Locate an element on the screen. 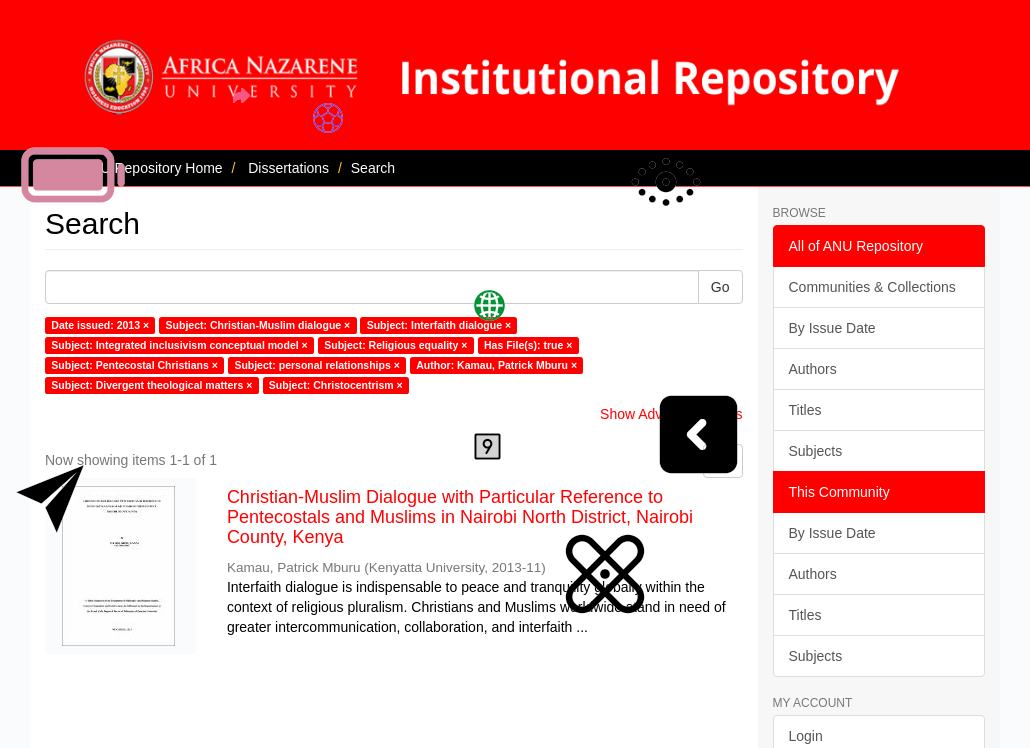 The width and height of the screenshot is (1030, 748). access first aid or medical help resources is located at coordinates (605, 574).